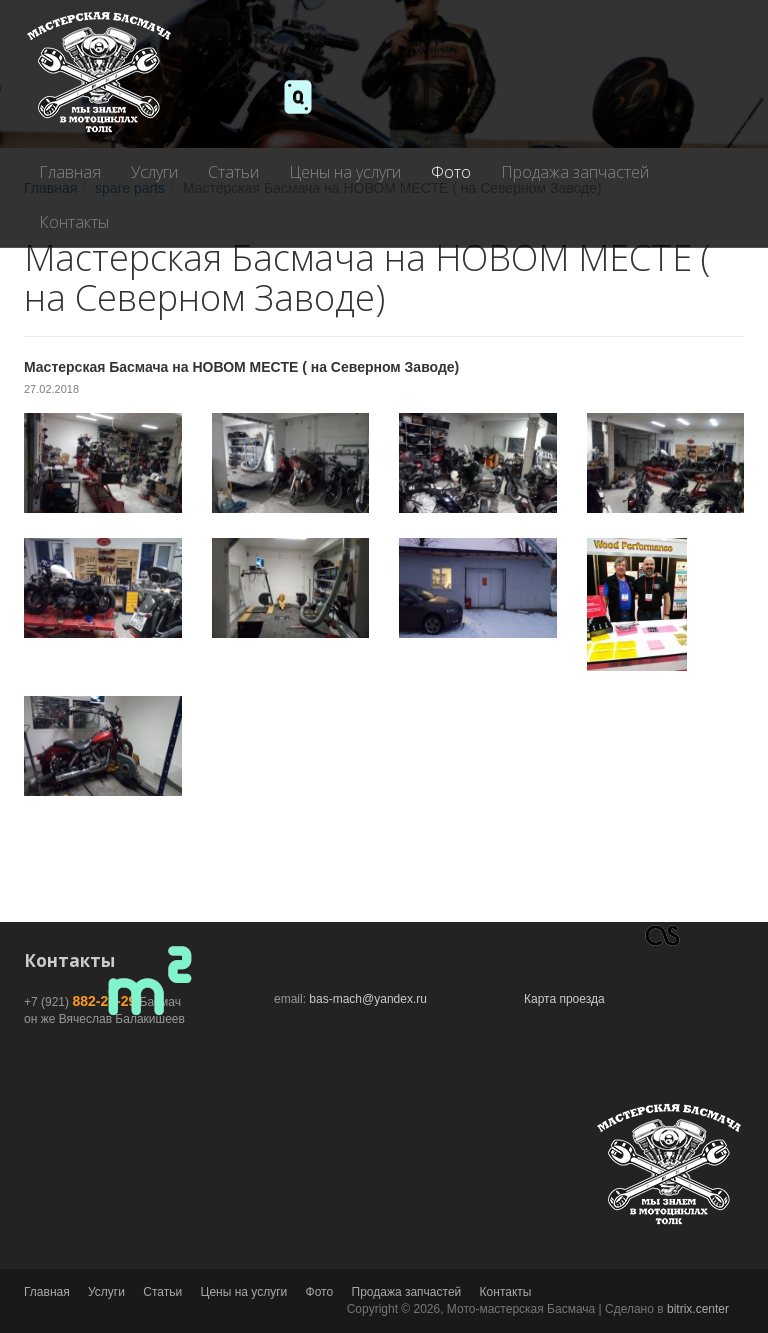  What do you see at coordinates (662, 935) in the screenshot?
I see `connect to Last.fm account` at bounding box center [662, 935].